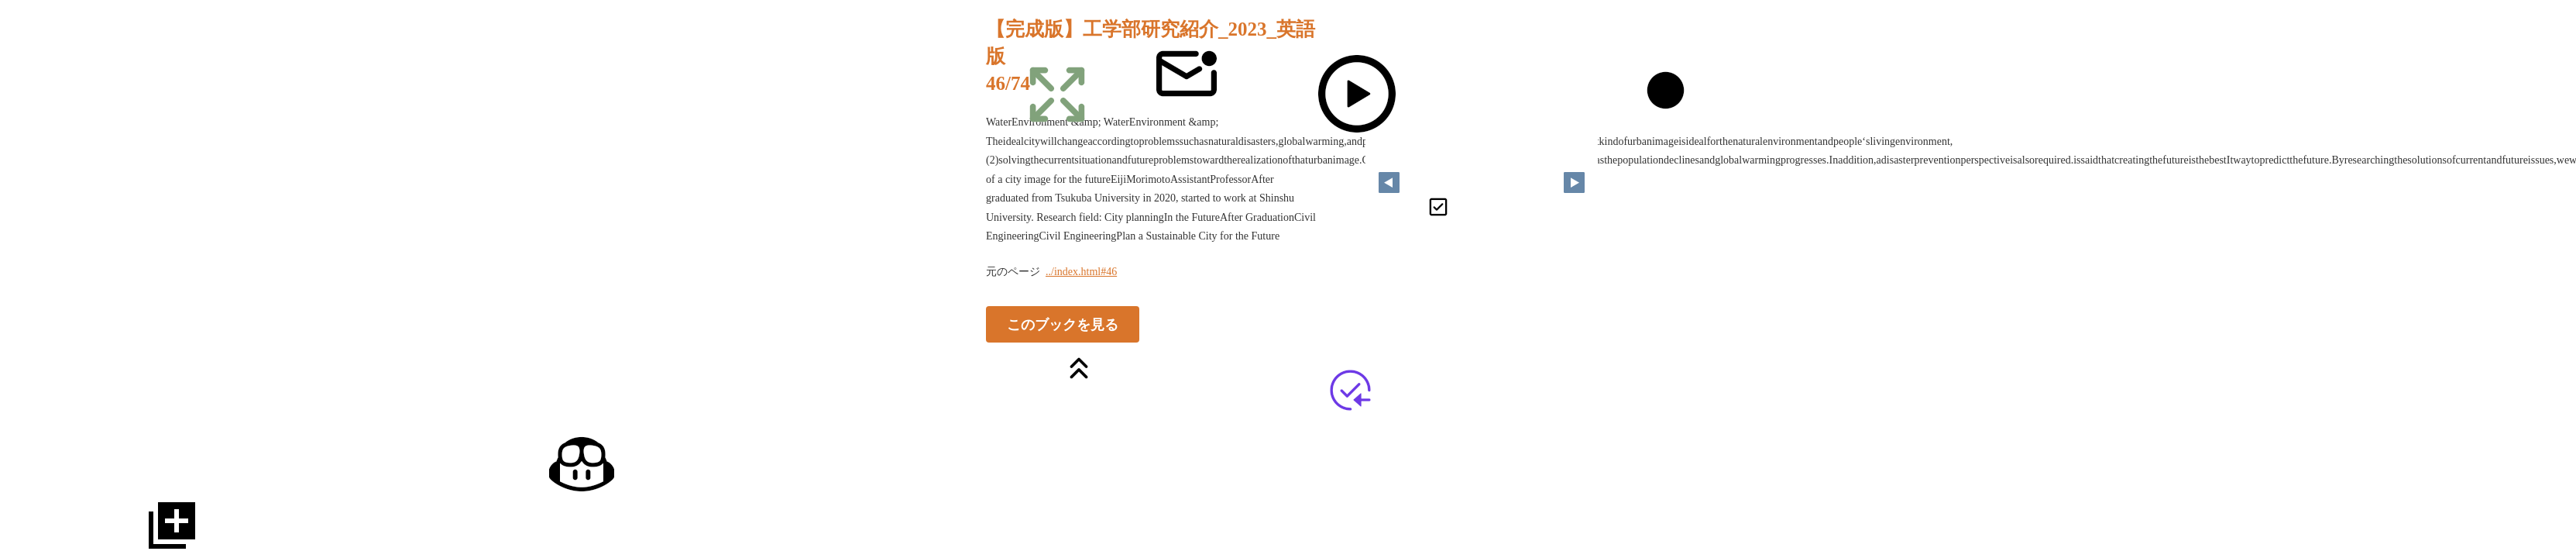 Image resolution: width=2576 pixels, height=558 pixels. Describe the element at coordinates (1187, 74) in the screenshot. I see `indicates unread messages or notifications` at that location.